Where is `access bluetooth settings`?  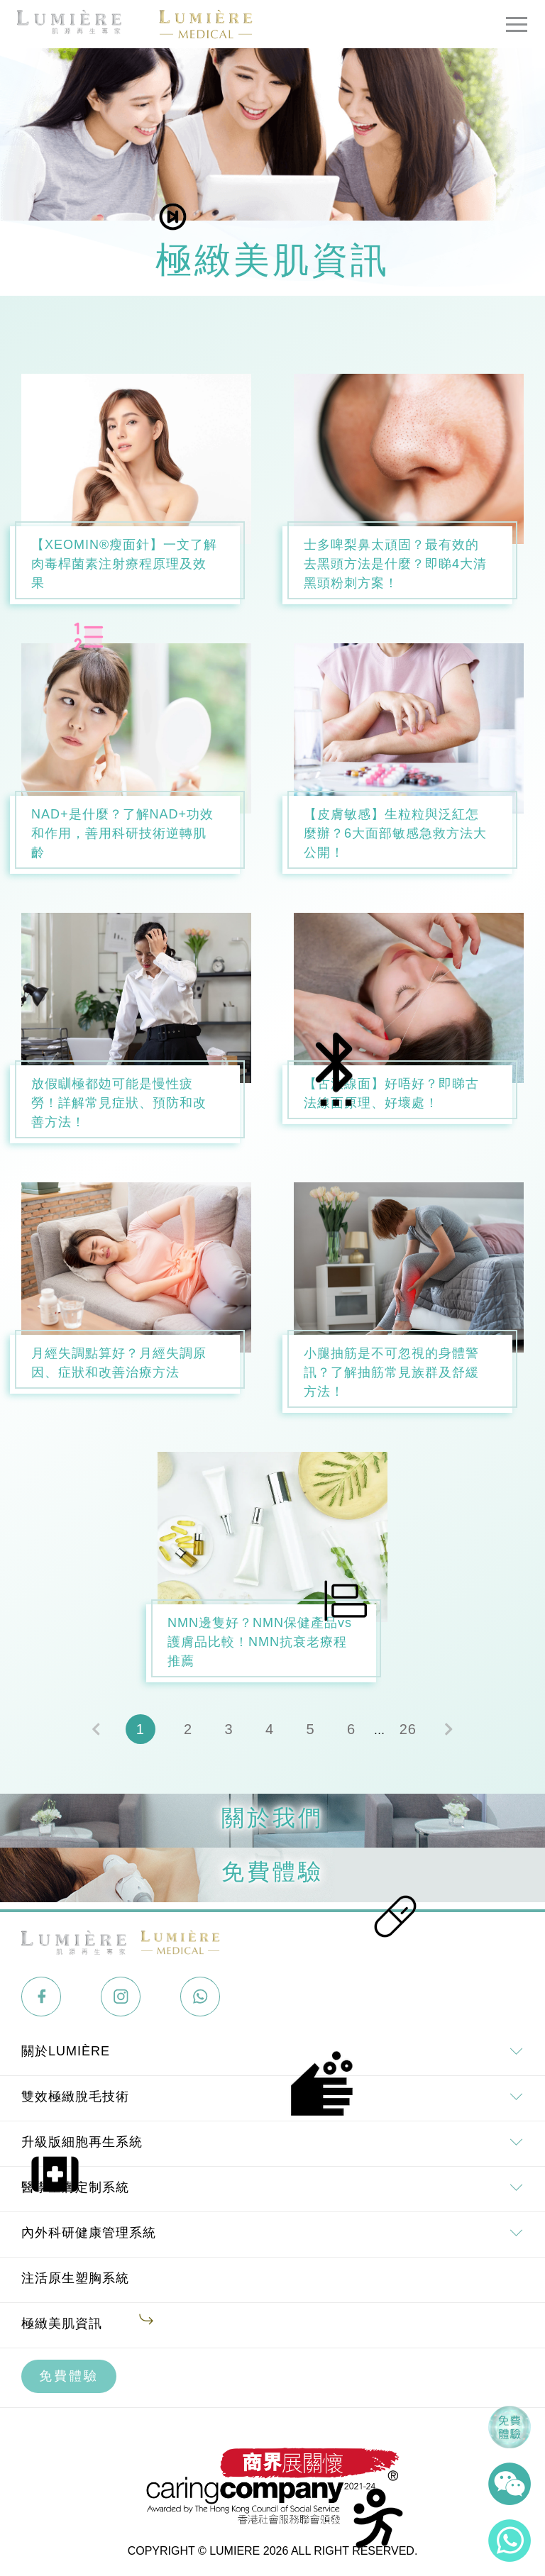
access bluetooth settings is located at coordinates (336, 1068).